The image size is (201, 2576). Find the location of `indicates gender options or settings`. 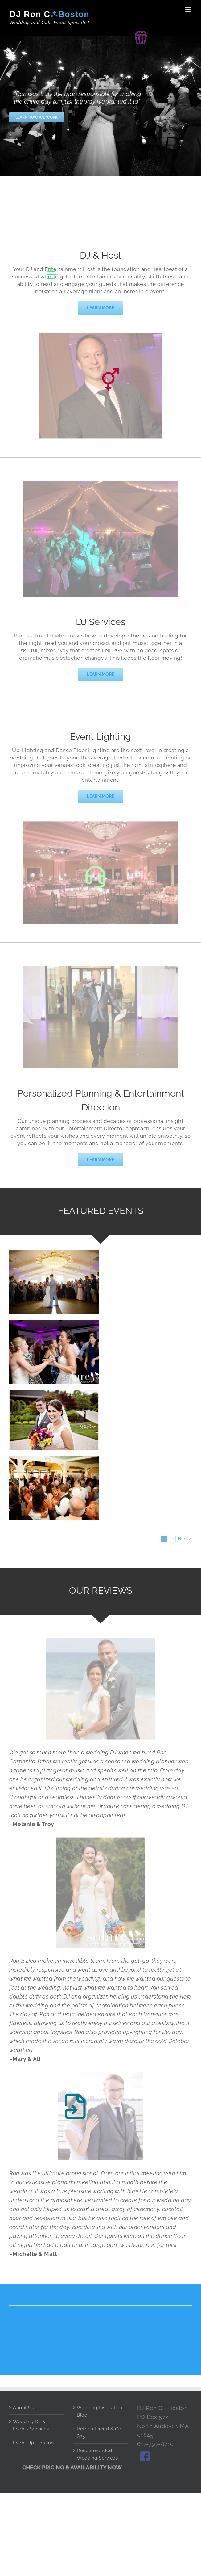

indicates gender options or settings is located at coordinates (108, 379).